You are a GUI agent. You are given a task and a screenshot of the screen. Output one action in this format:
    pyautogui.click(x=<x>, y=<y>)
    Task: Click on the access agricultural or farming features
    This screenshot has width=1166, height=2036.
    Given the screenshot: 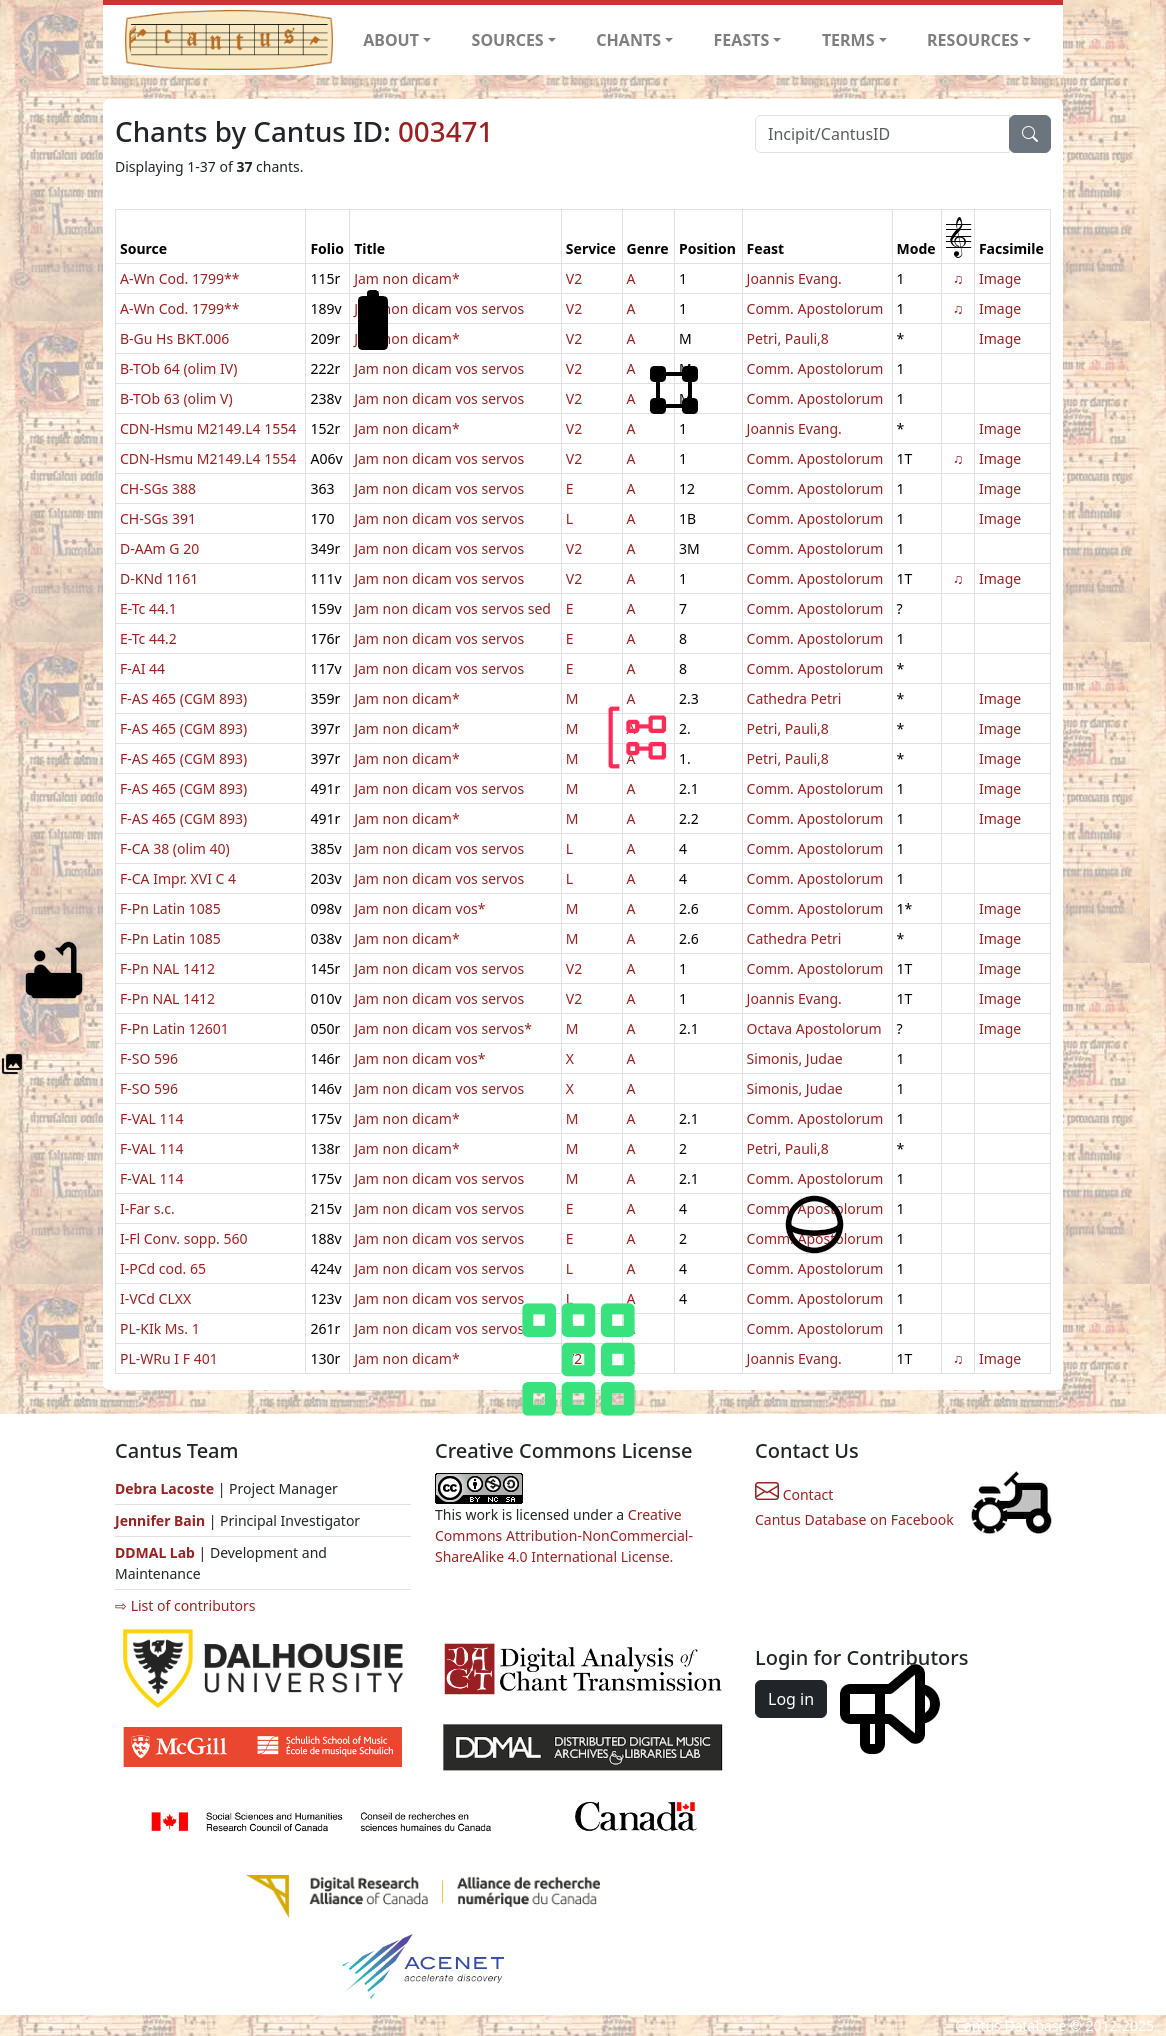 What is the action you would take?
    pyautogui.click(x=1011, y=1504)
    